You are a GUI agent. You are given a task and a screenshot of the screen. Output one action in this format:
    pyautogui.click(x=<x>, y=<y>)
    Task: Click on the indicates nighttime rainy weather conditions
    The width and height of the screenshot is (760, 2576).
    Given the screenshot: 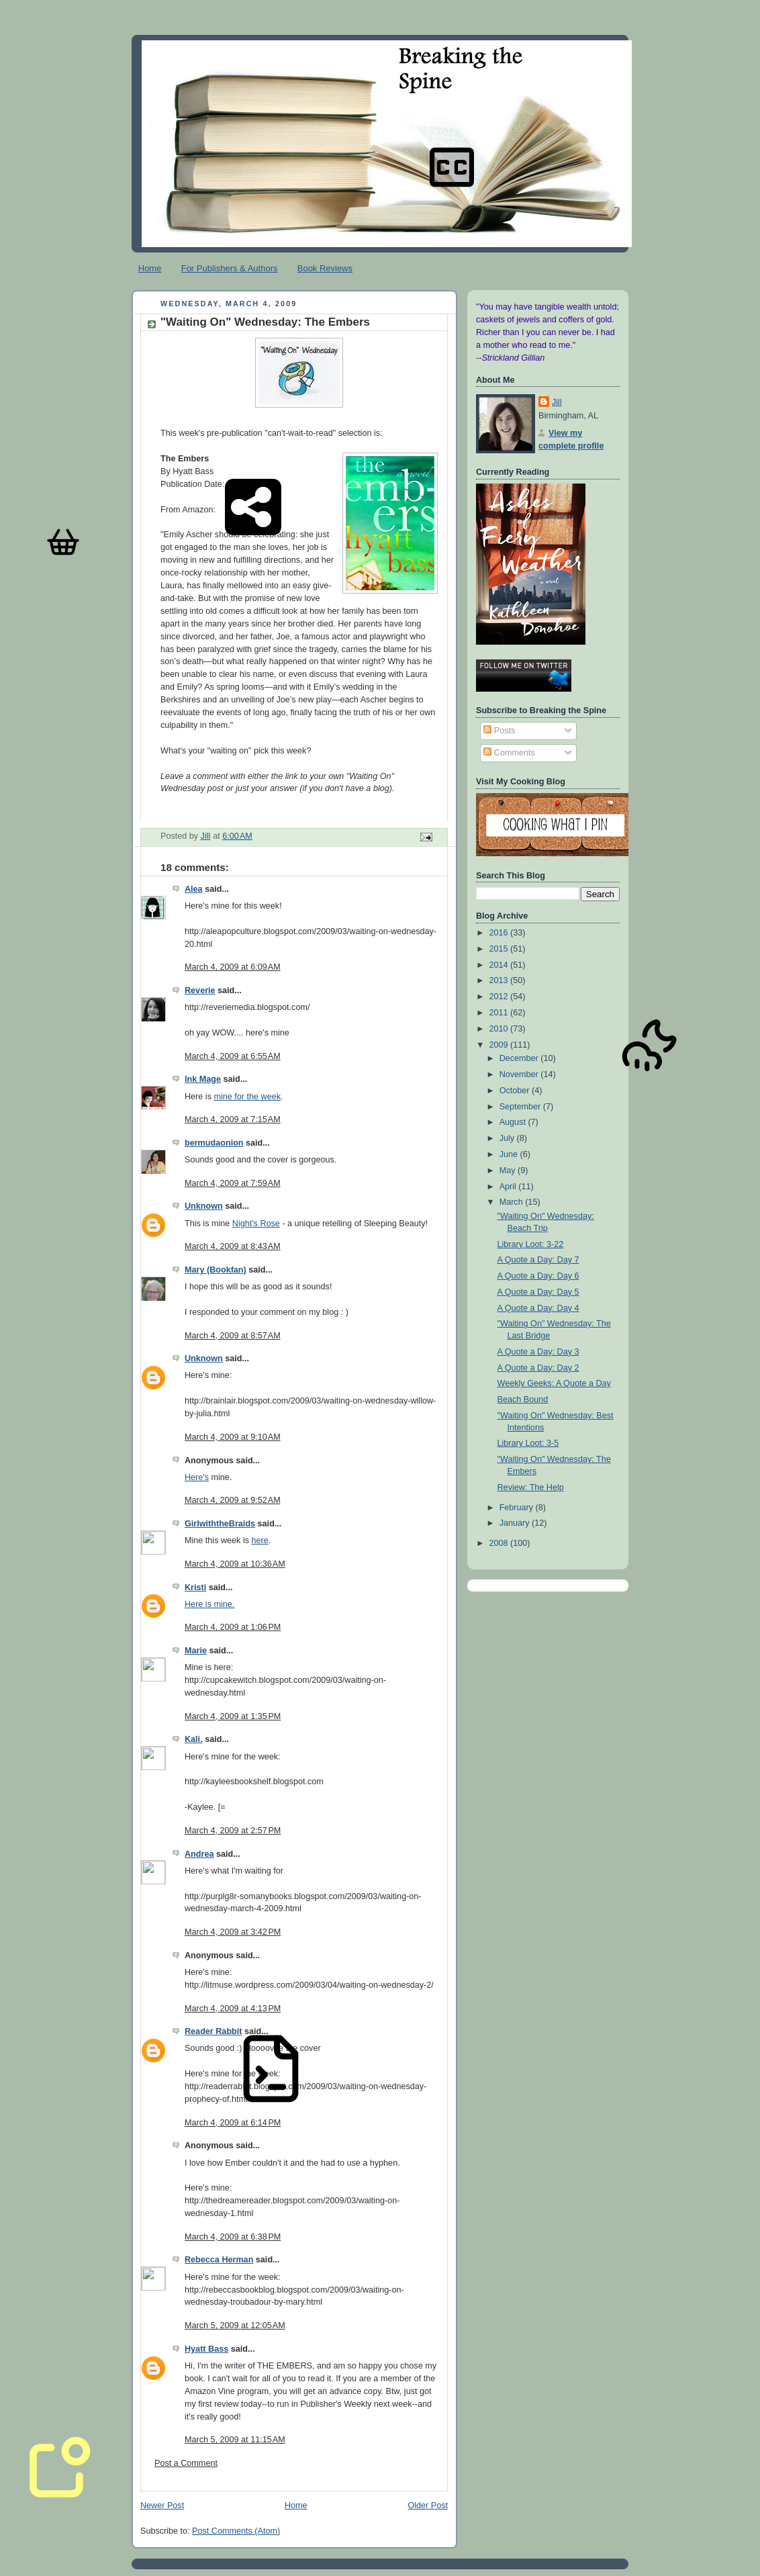 What is the action you would take?
    pyautogui.click(x=649, y=1044)
    